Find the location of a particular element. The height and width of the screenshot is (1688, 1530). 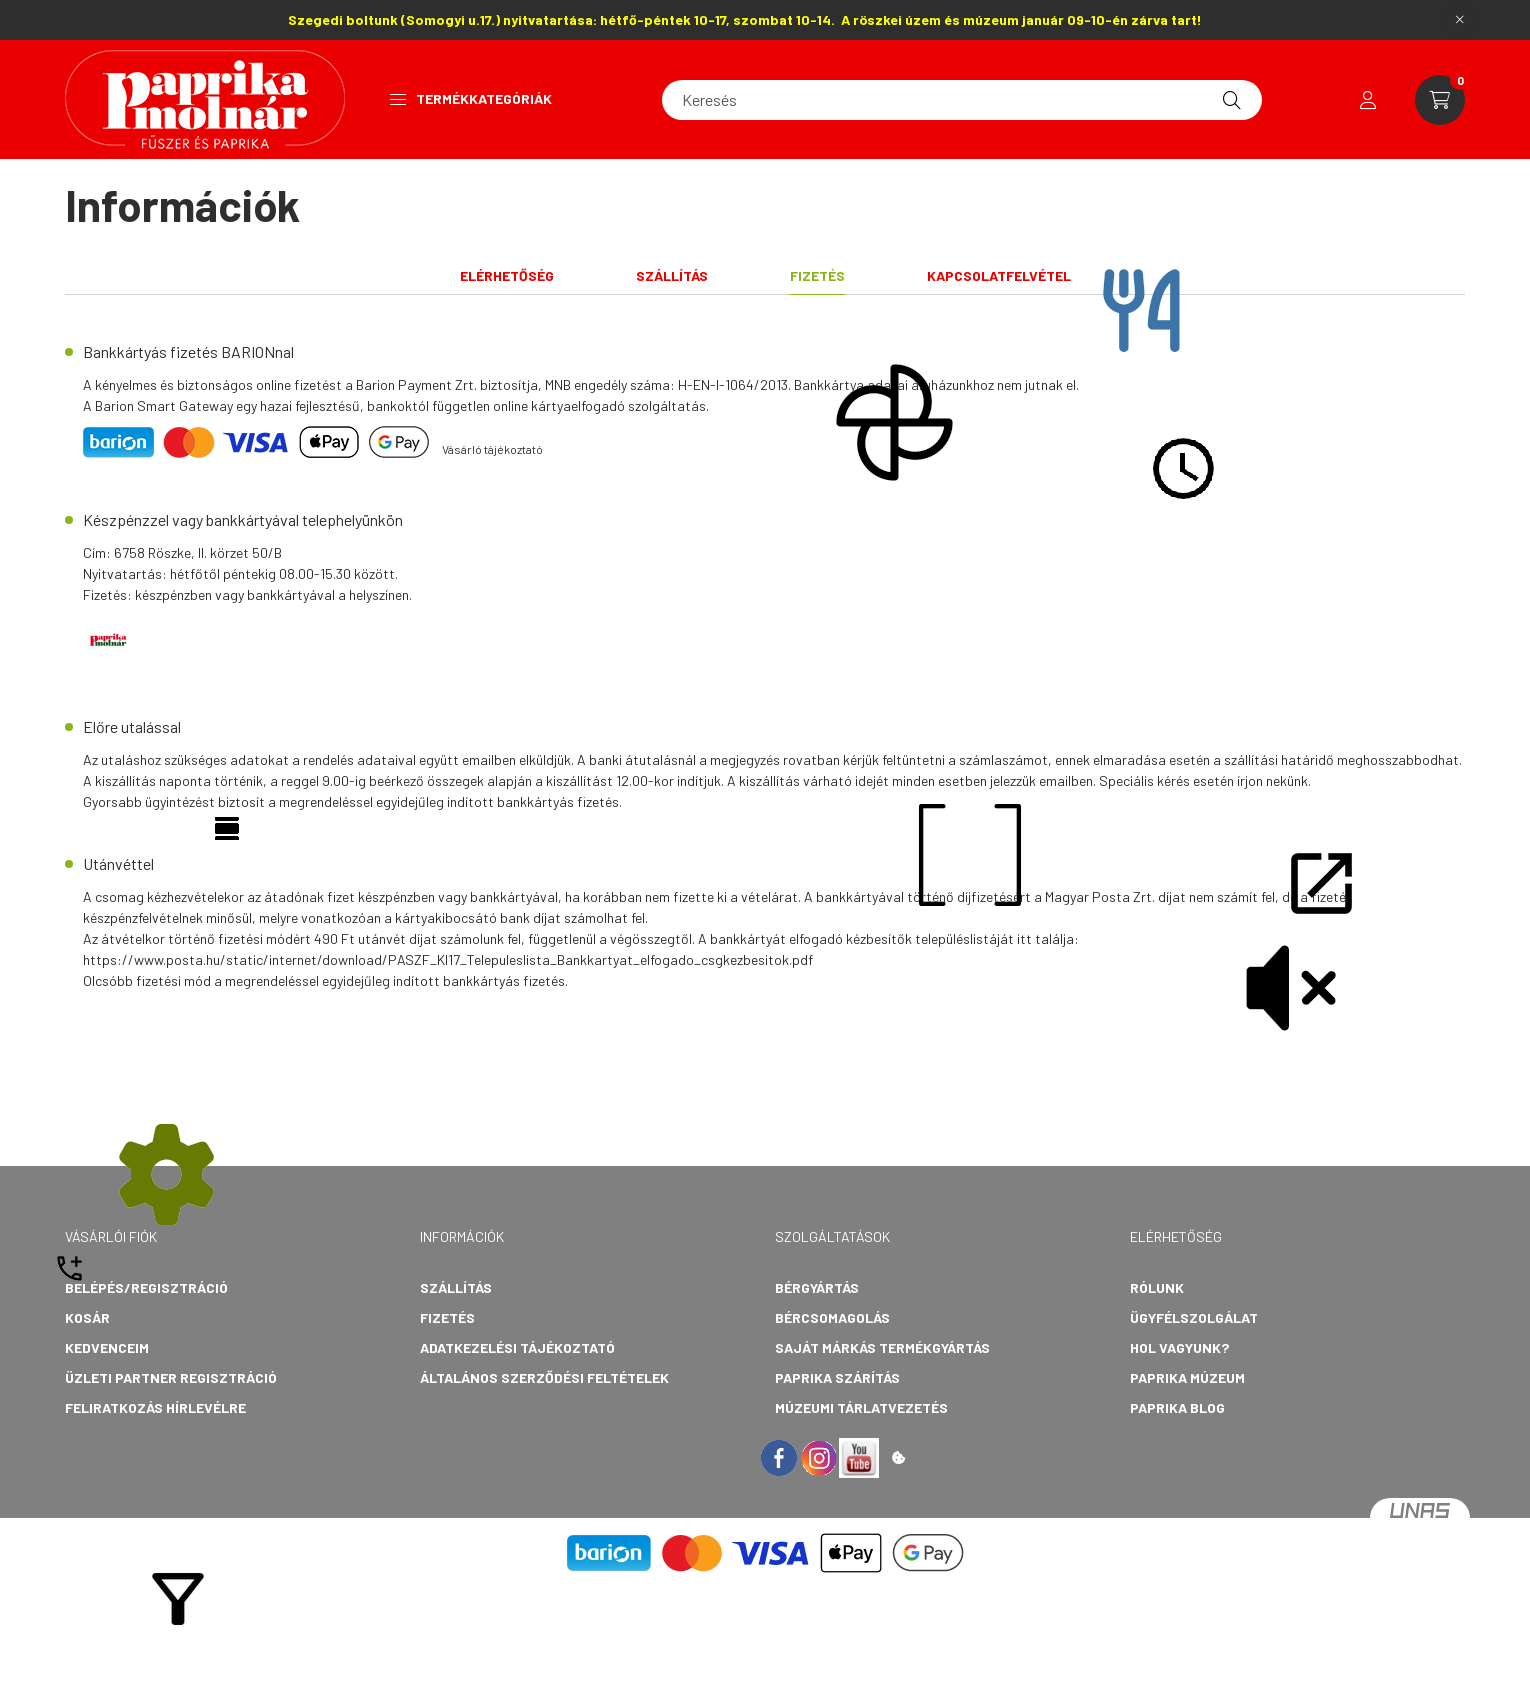

access food and dining options is located at coordinates (1143, 309).